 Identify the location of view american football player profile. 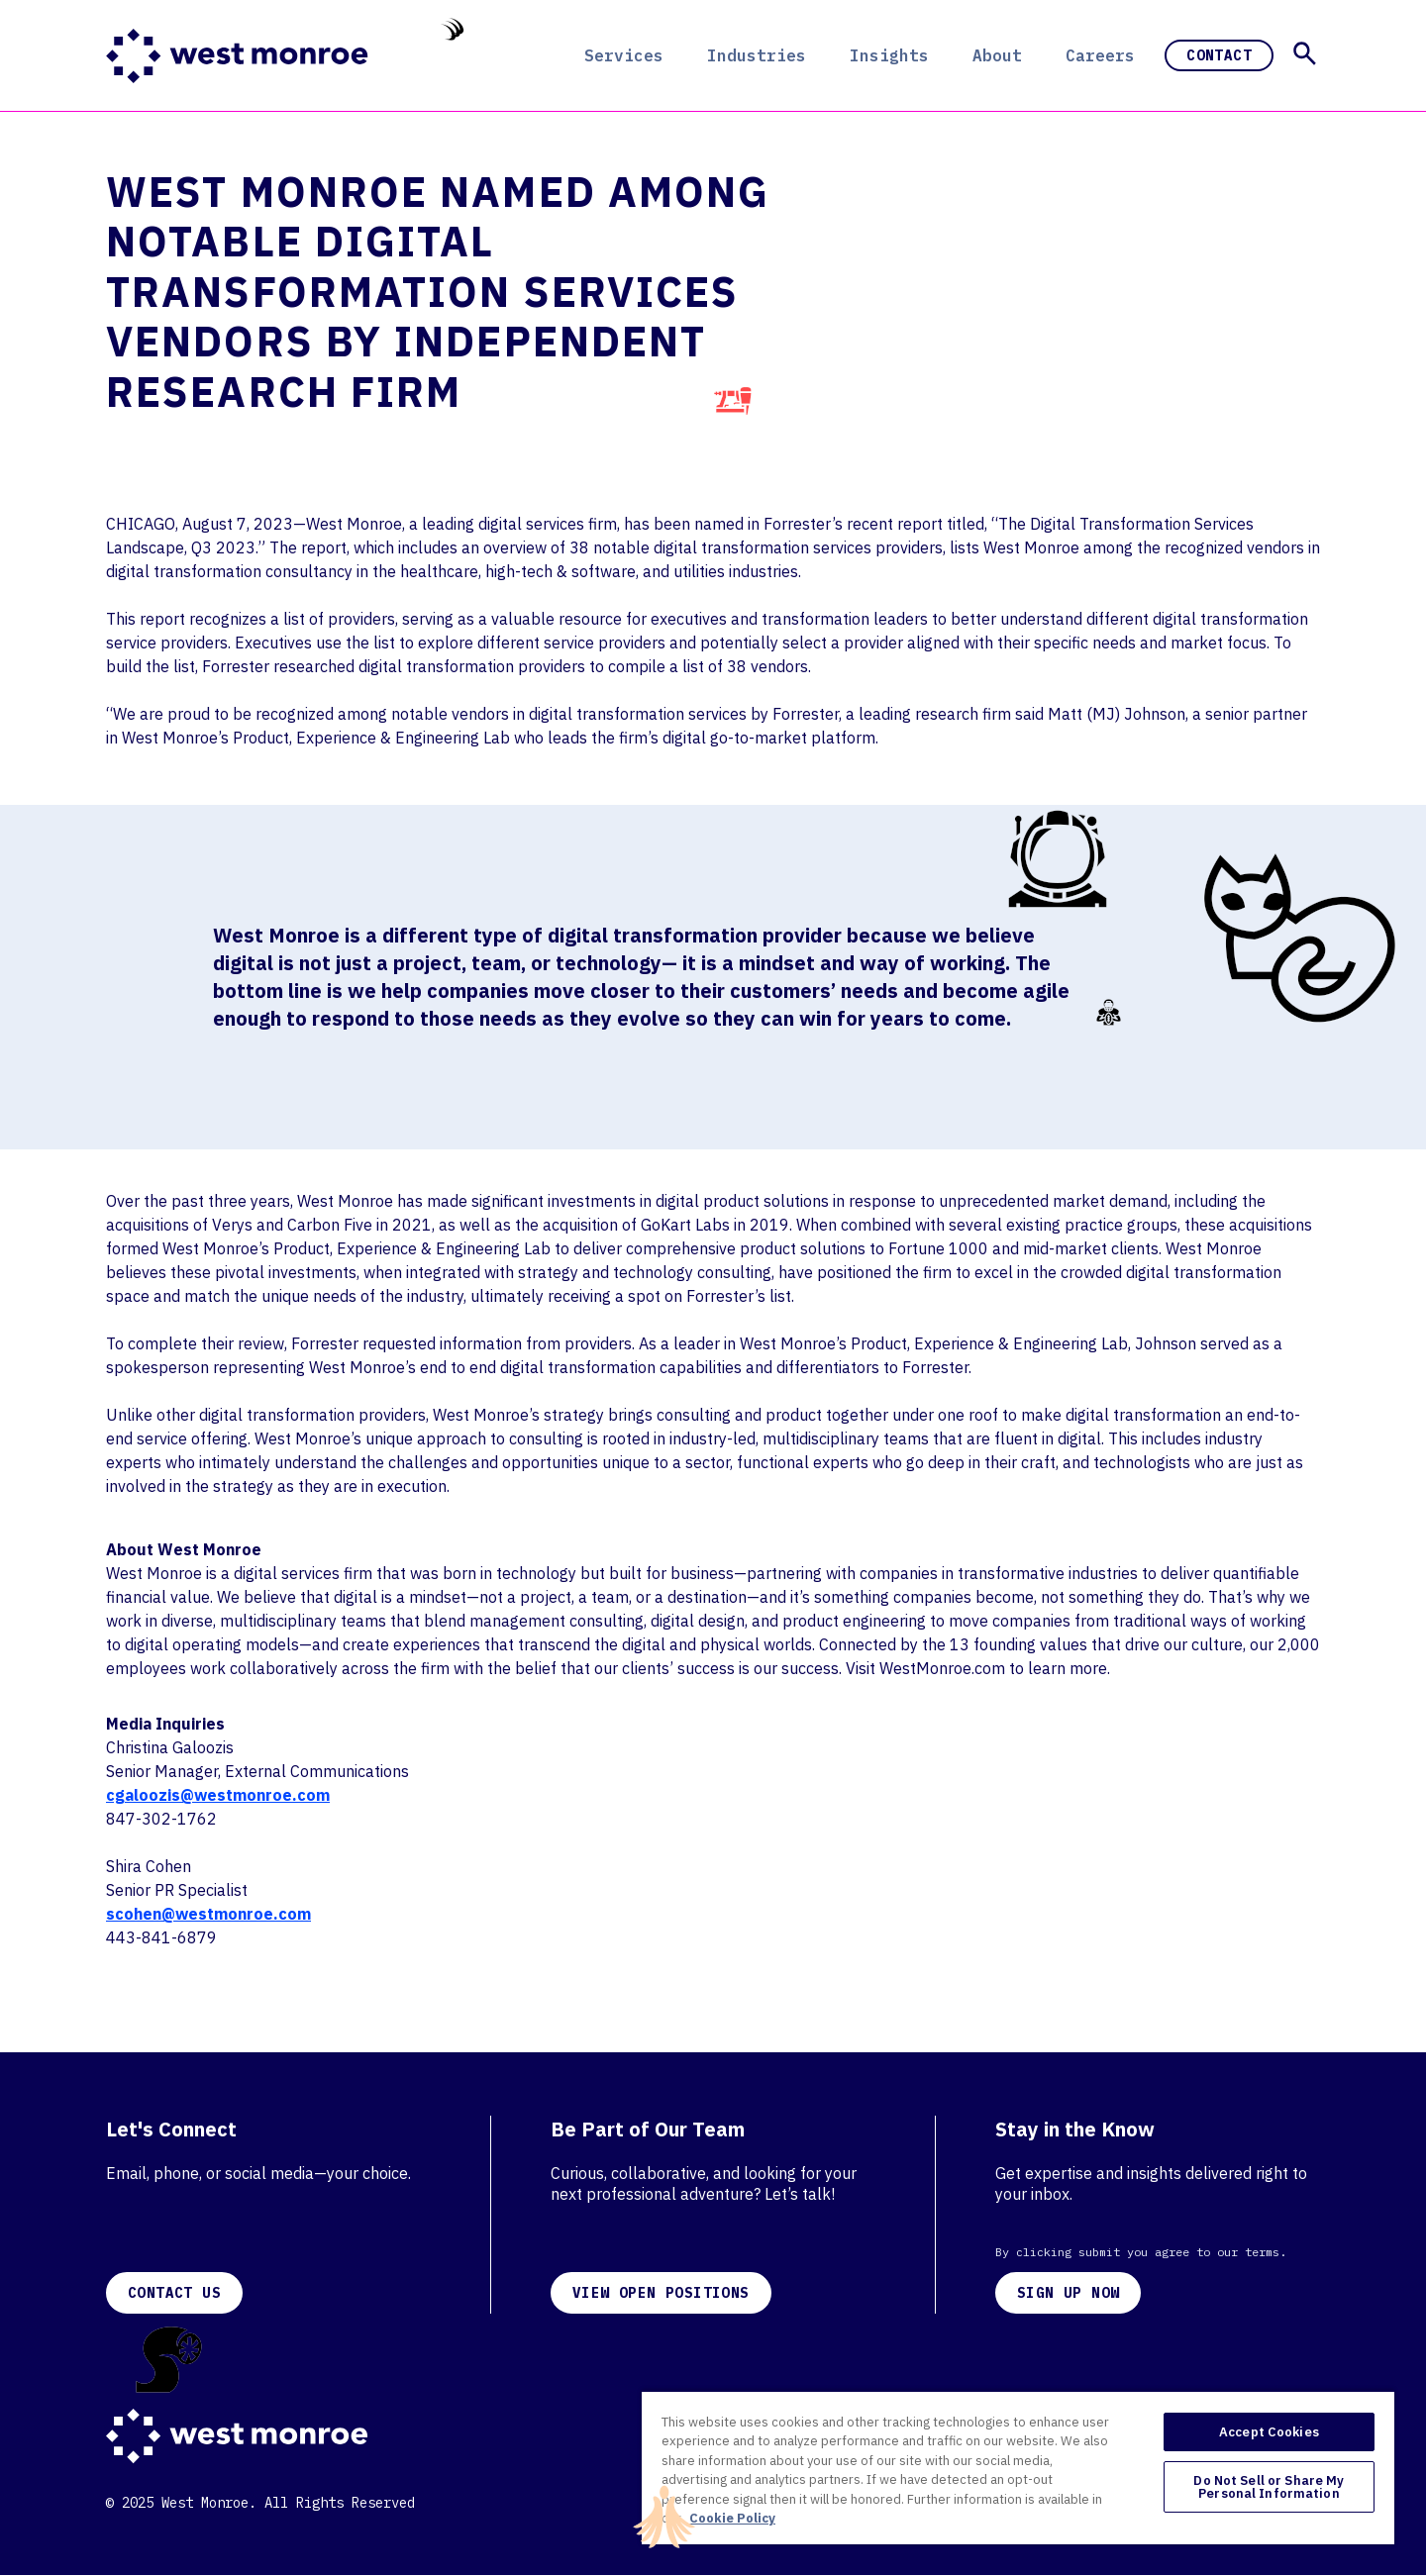
(1108, 1011).